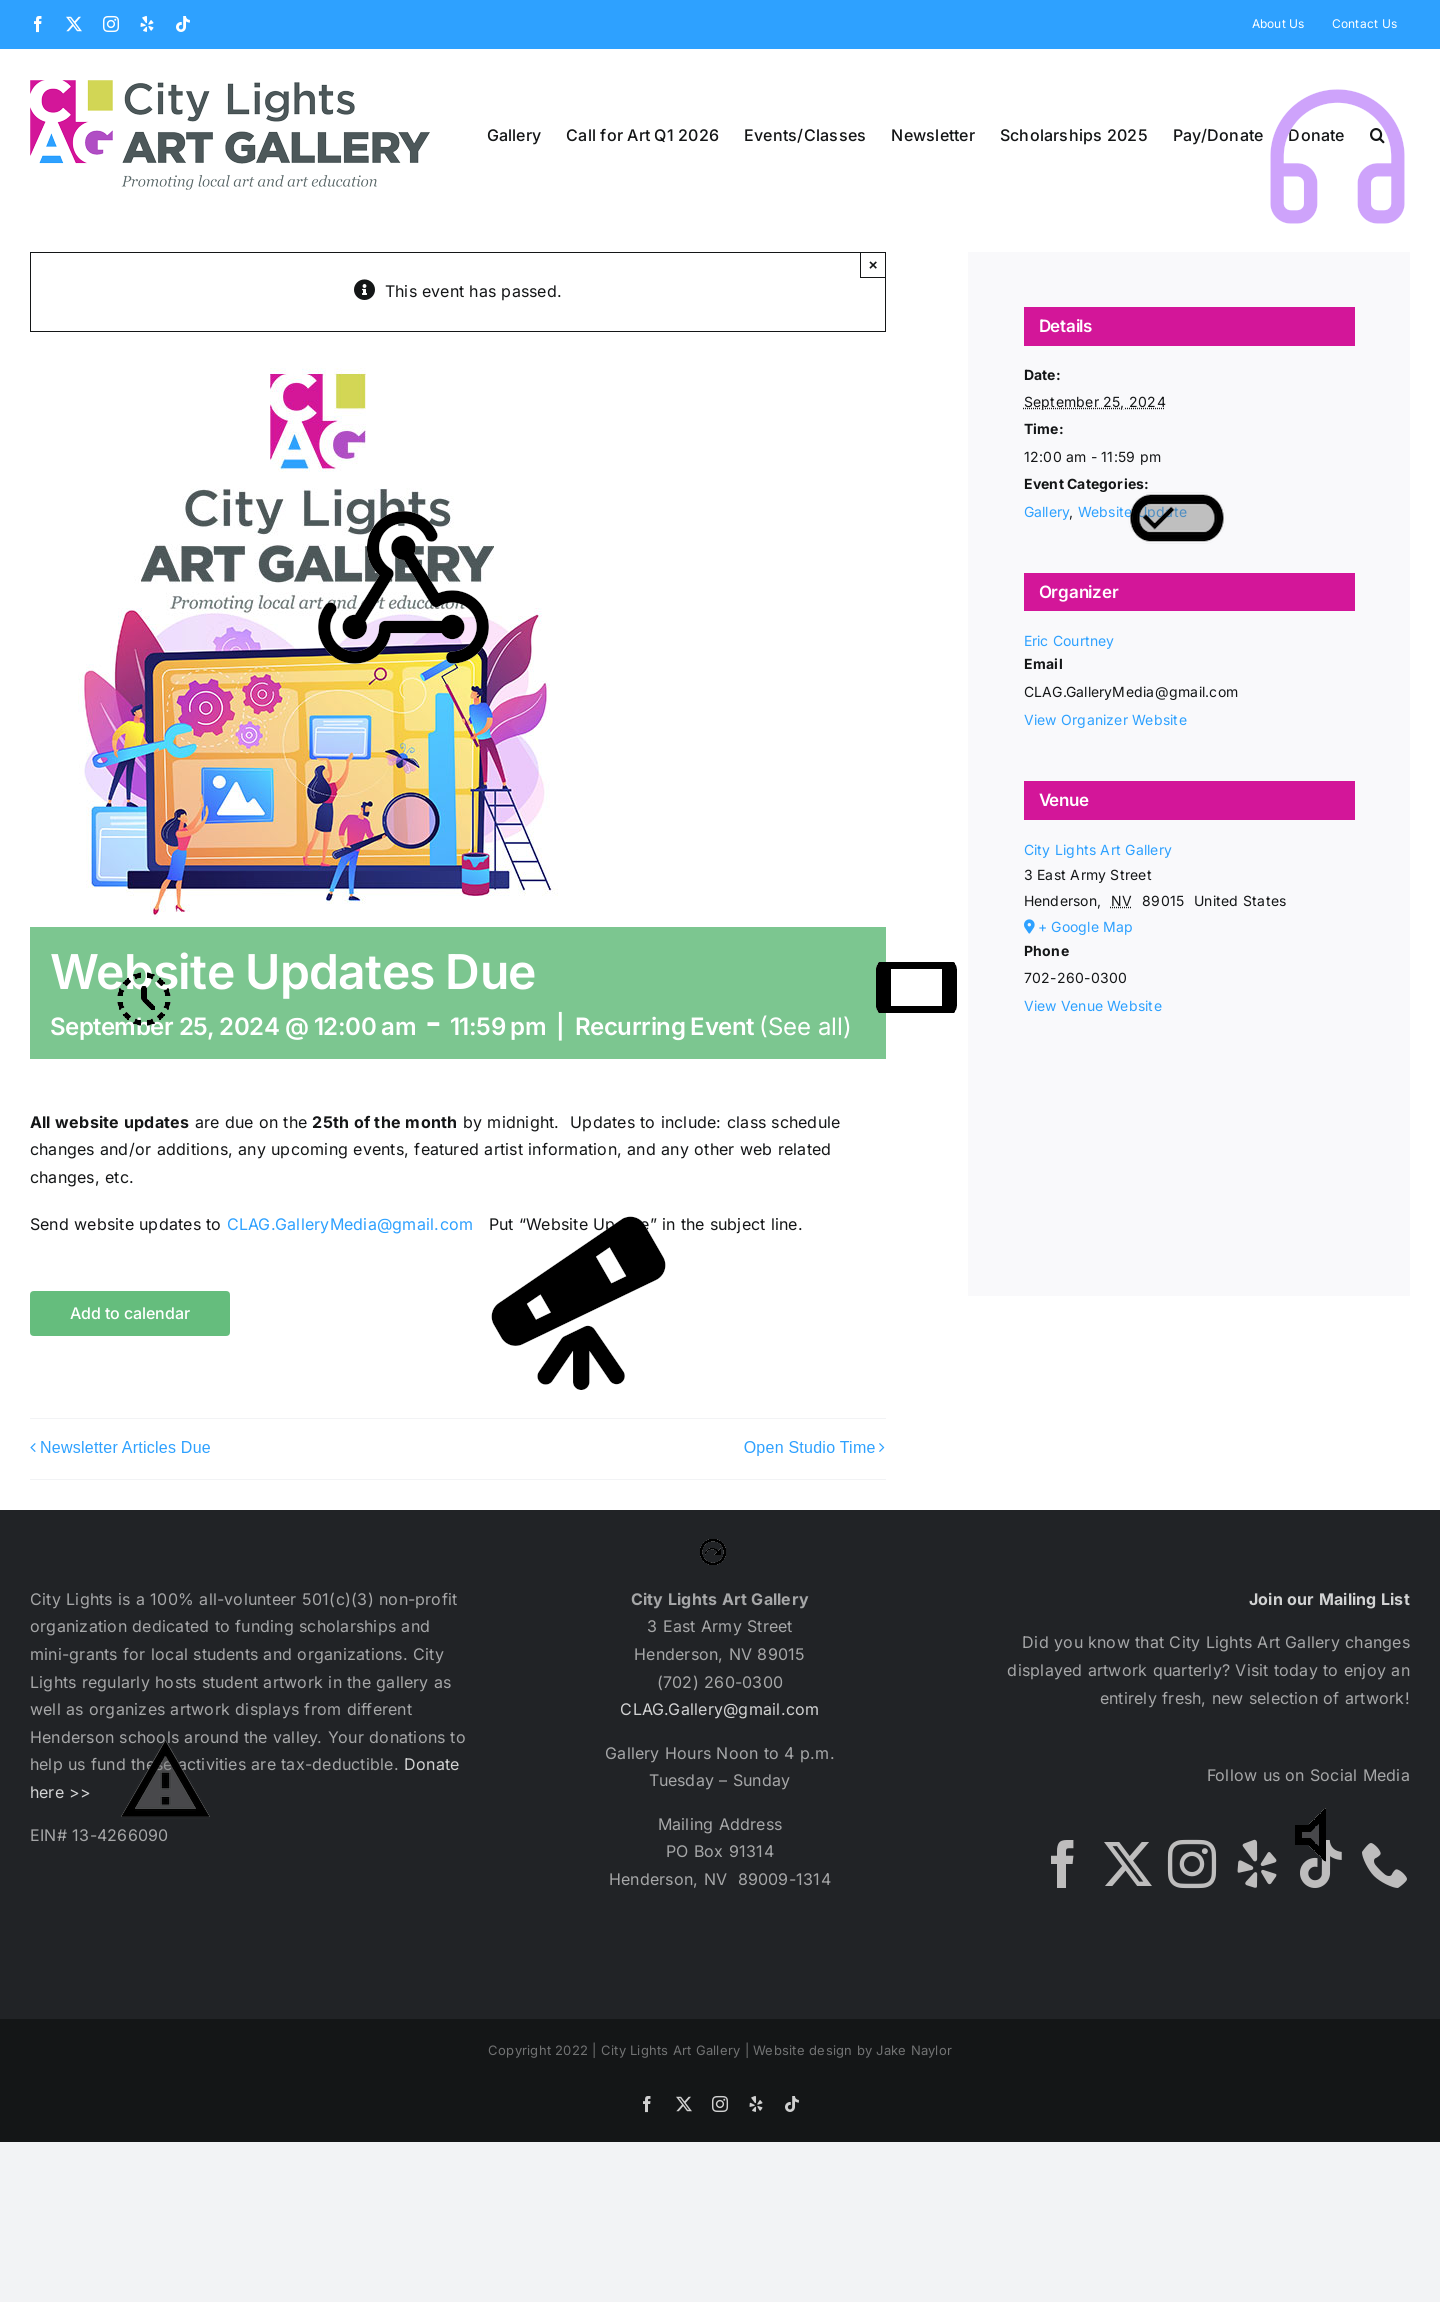 The width and height of the screenshot is (1440, 2302). I want to click on indicates a warning or potential issue, so click(165, 1780).